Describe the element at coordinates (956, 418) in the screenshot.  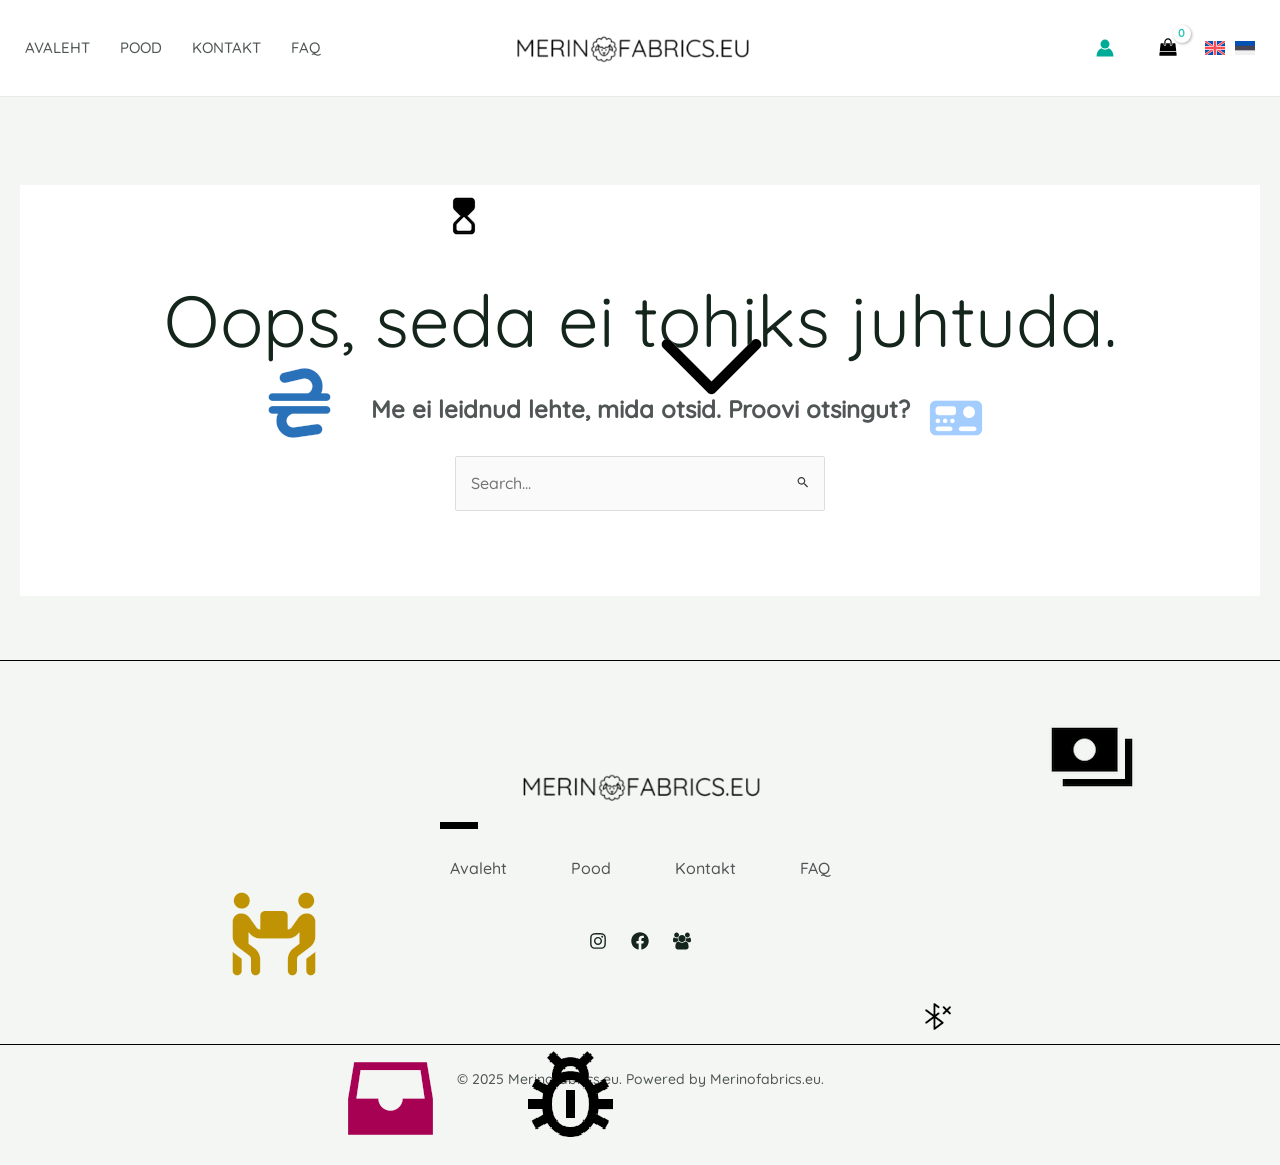
I see `access digital tachograph or driver logging device` at that location.